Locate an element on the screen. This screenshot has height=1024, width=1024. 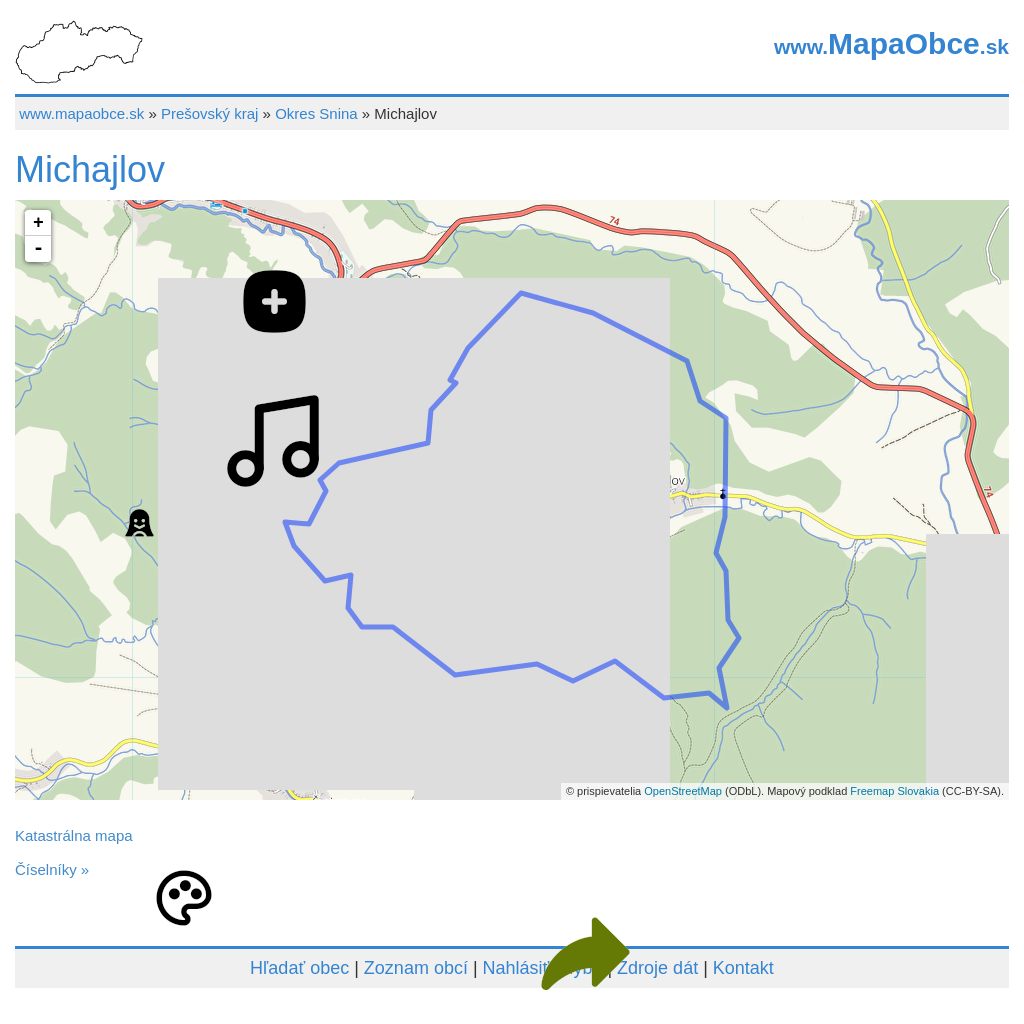
indicates Linux operating system compatibility is located at coordinates (139, 524).